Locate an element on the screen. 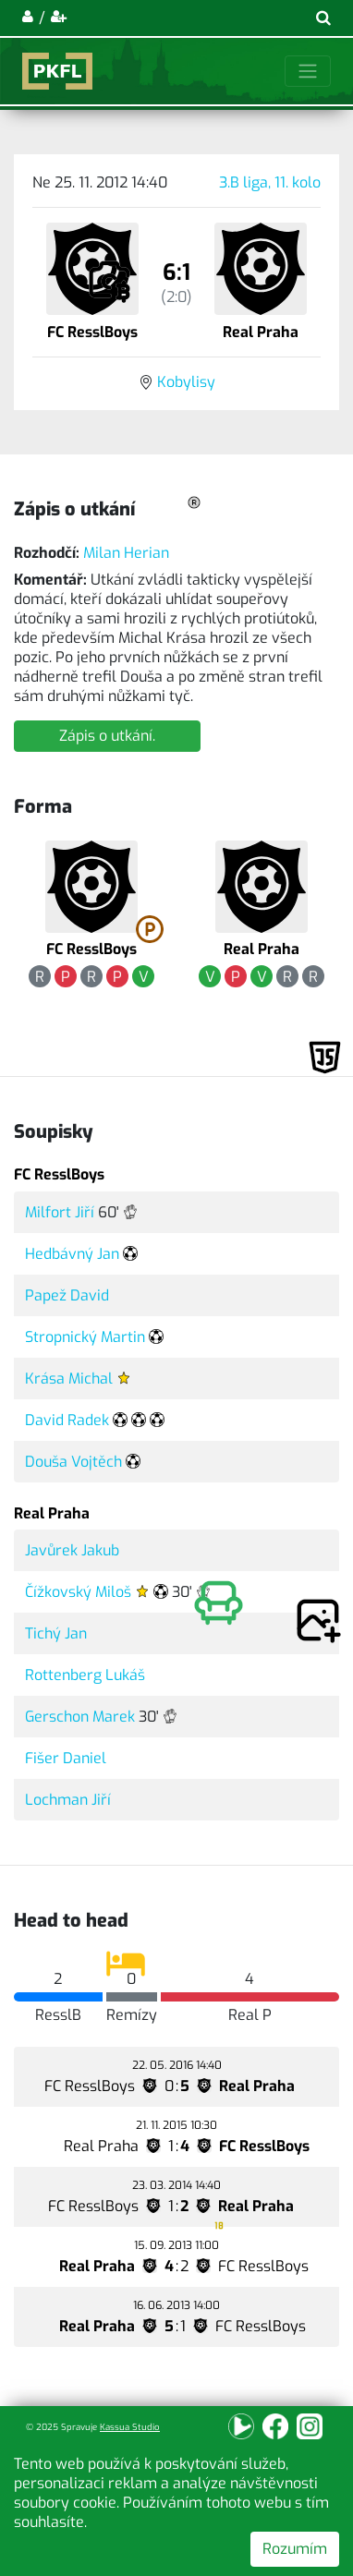 The width and height of the screenshot is (353, 2576). capture or scan bitcoin QR codes is located at coordinates (109, 279).